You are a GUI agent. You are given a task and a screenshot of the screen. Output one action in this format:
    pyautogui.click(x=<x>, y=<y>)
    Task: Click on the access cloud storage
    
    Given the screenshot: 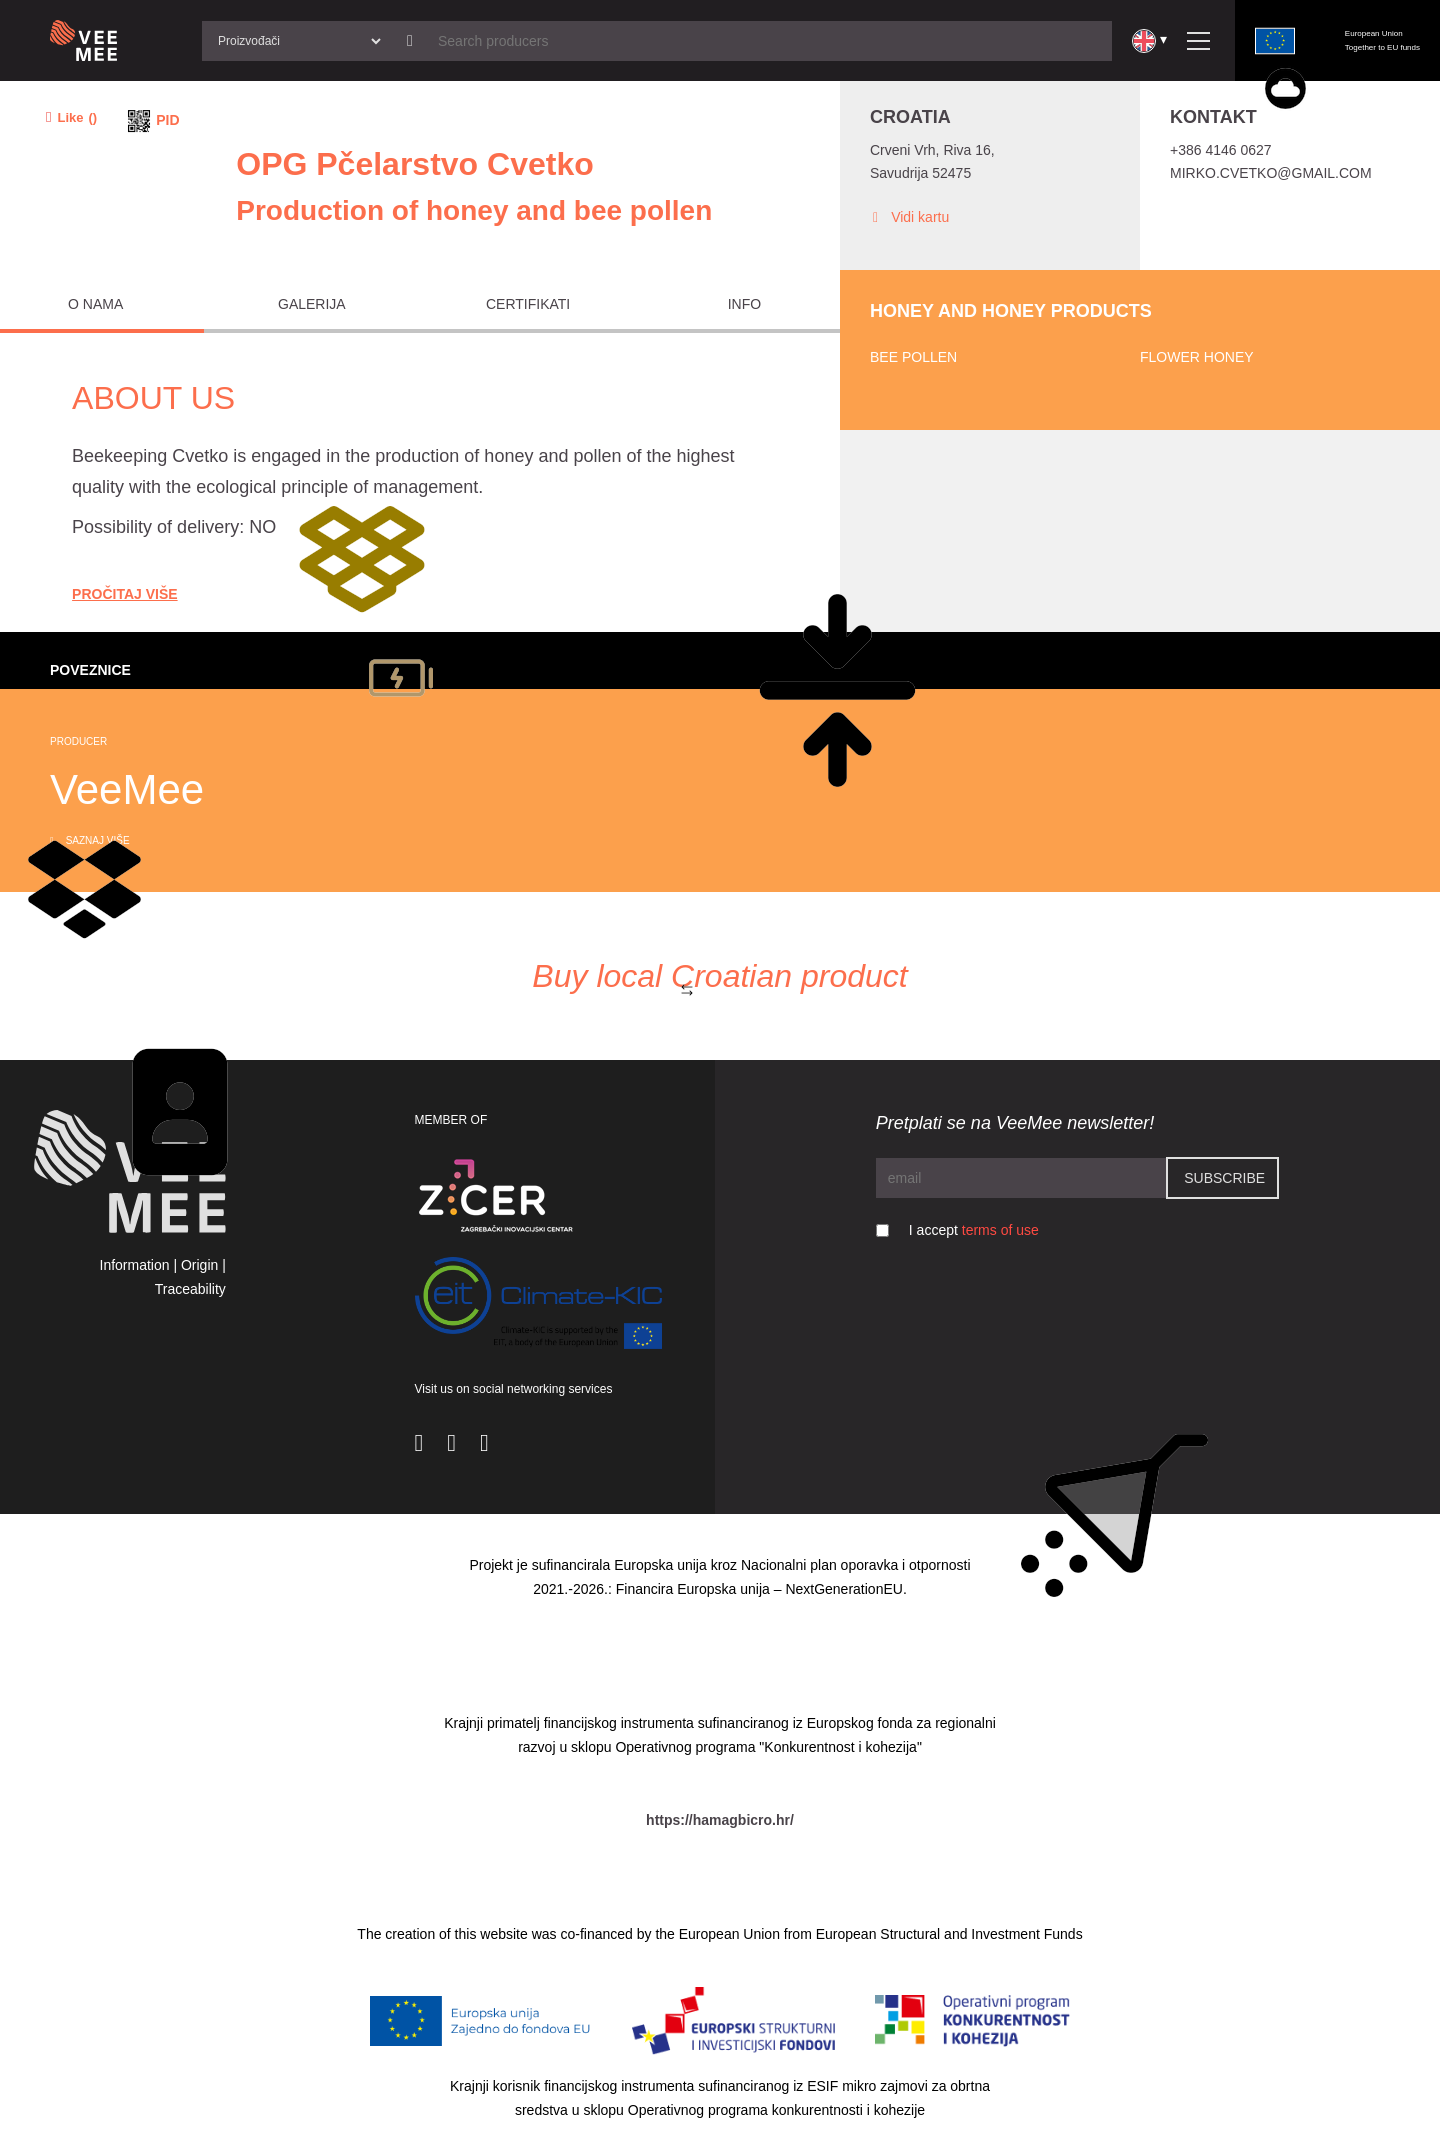 What is the action you would take?
    pyautogui.click(x=1285, y=88)
    